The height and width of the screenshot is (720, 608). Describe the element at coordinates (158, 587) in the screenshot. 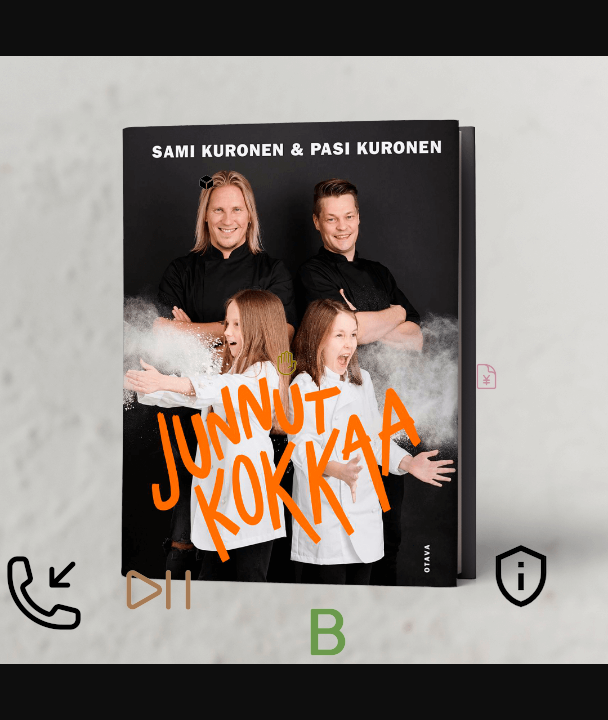

I see `toggle between play and pause for media playback` at that location.